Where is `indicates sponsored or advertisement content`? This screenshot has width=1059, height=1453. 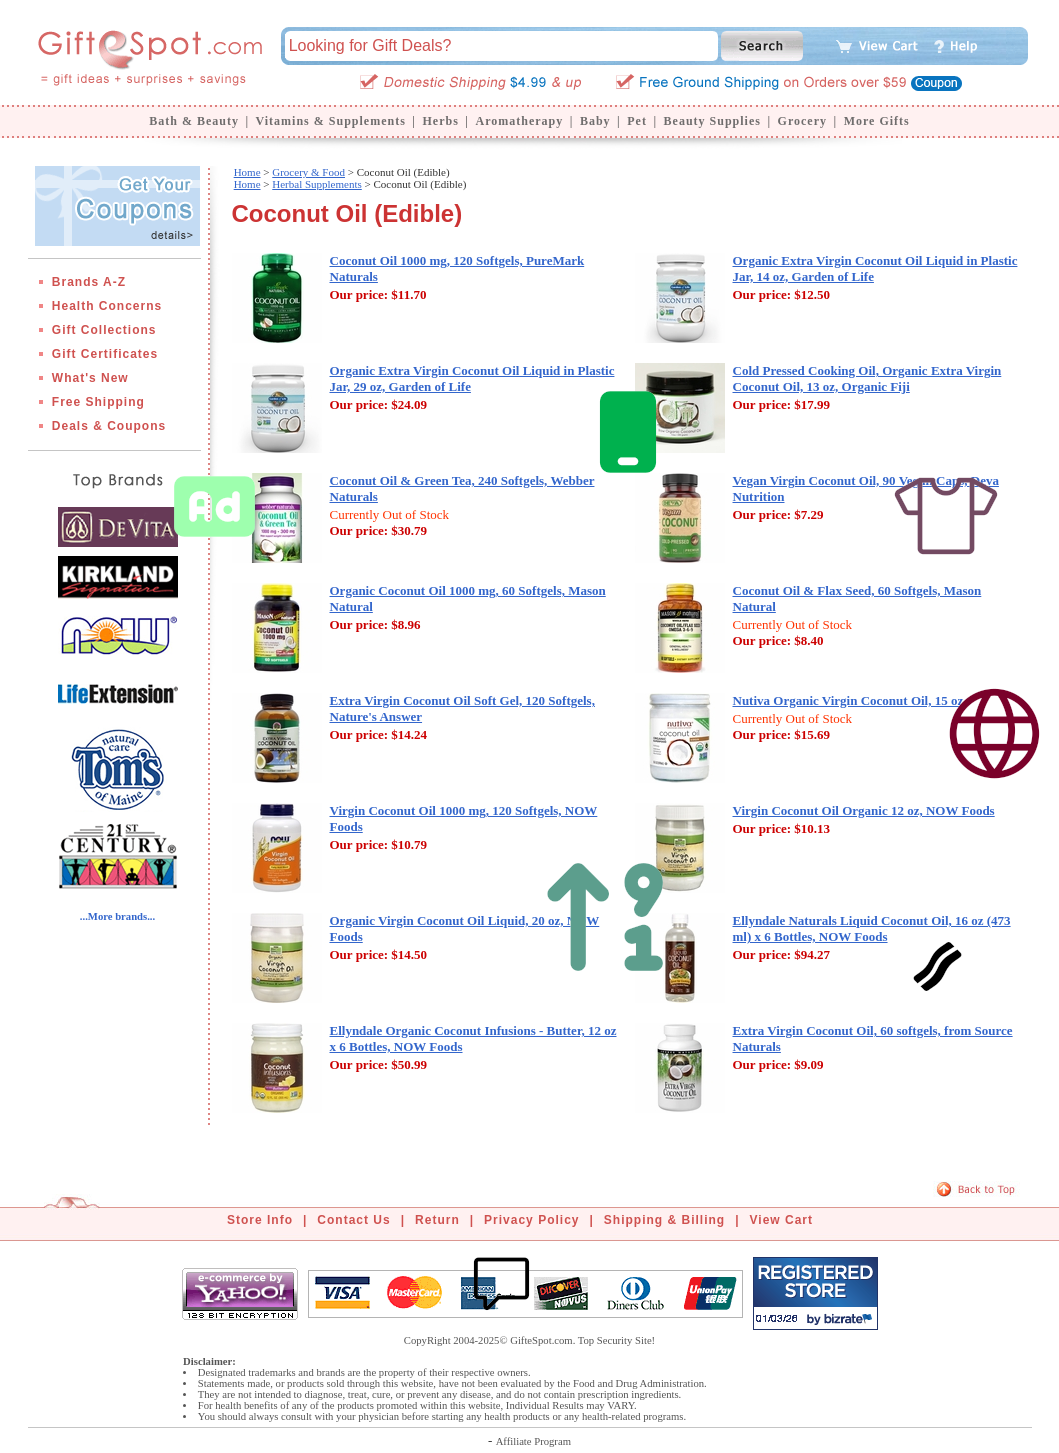 indicates sponsored or advertisement content is located at coordinates (214, 506).